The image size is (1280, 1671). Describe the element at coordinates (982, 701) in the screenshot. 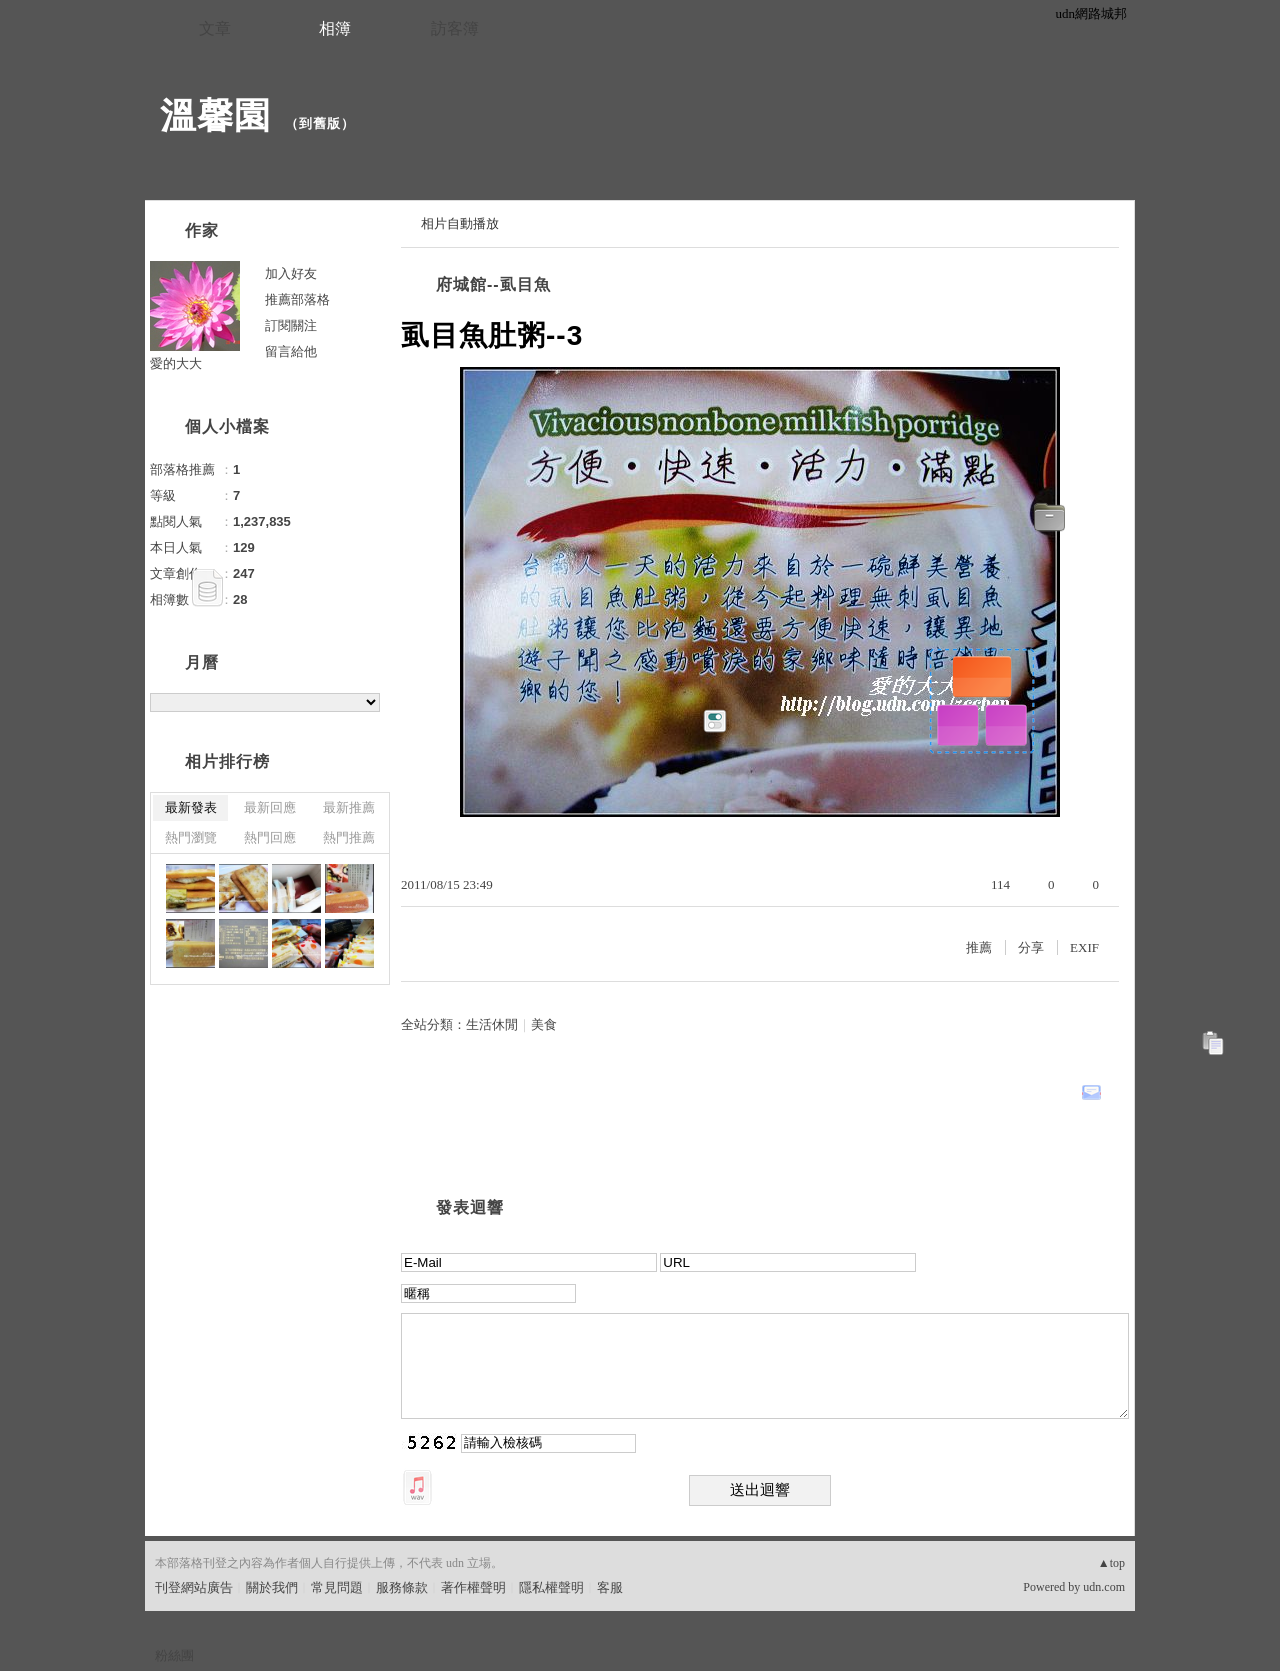

I see `select all items in the current view` at that location.